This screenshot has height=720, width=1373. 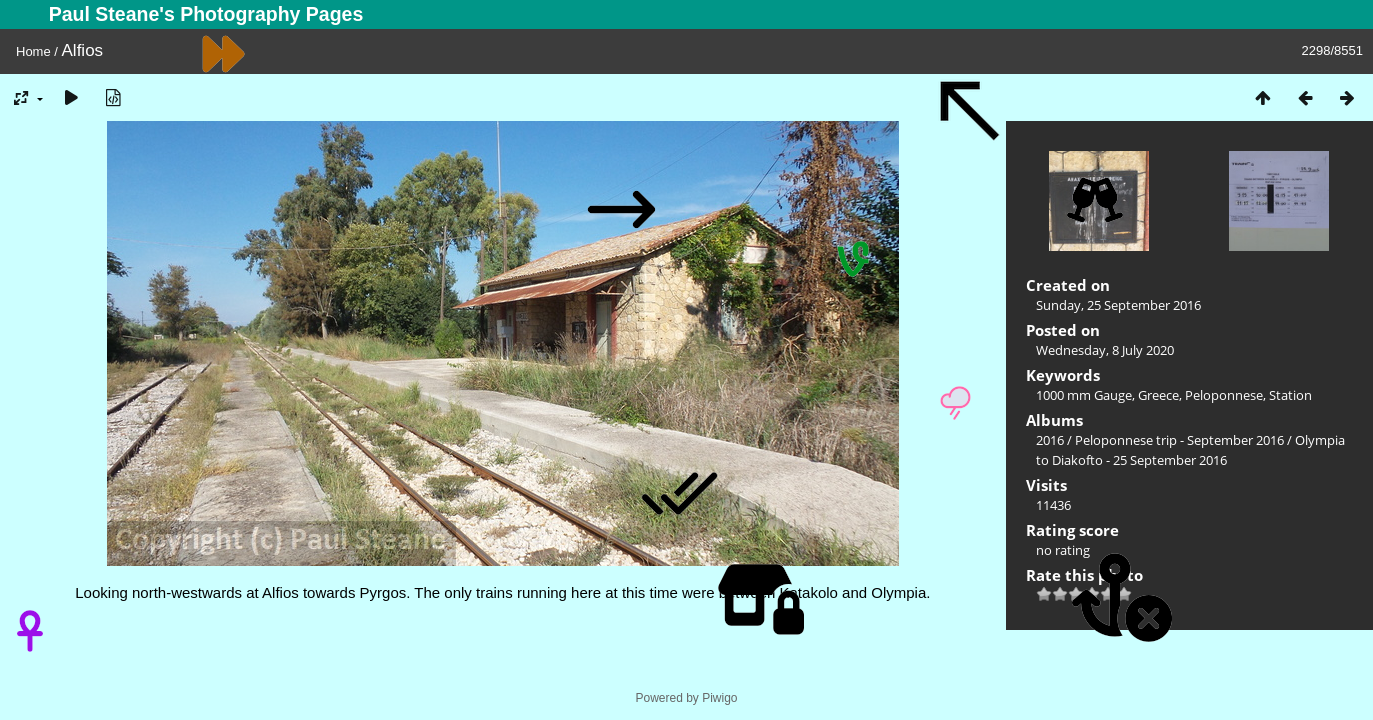 What do you see at coordinates (760, 595) in the screenshot?
I see `indicates a locked or secured store` at bounding box center [760, 595].